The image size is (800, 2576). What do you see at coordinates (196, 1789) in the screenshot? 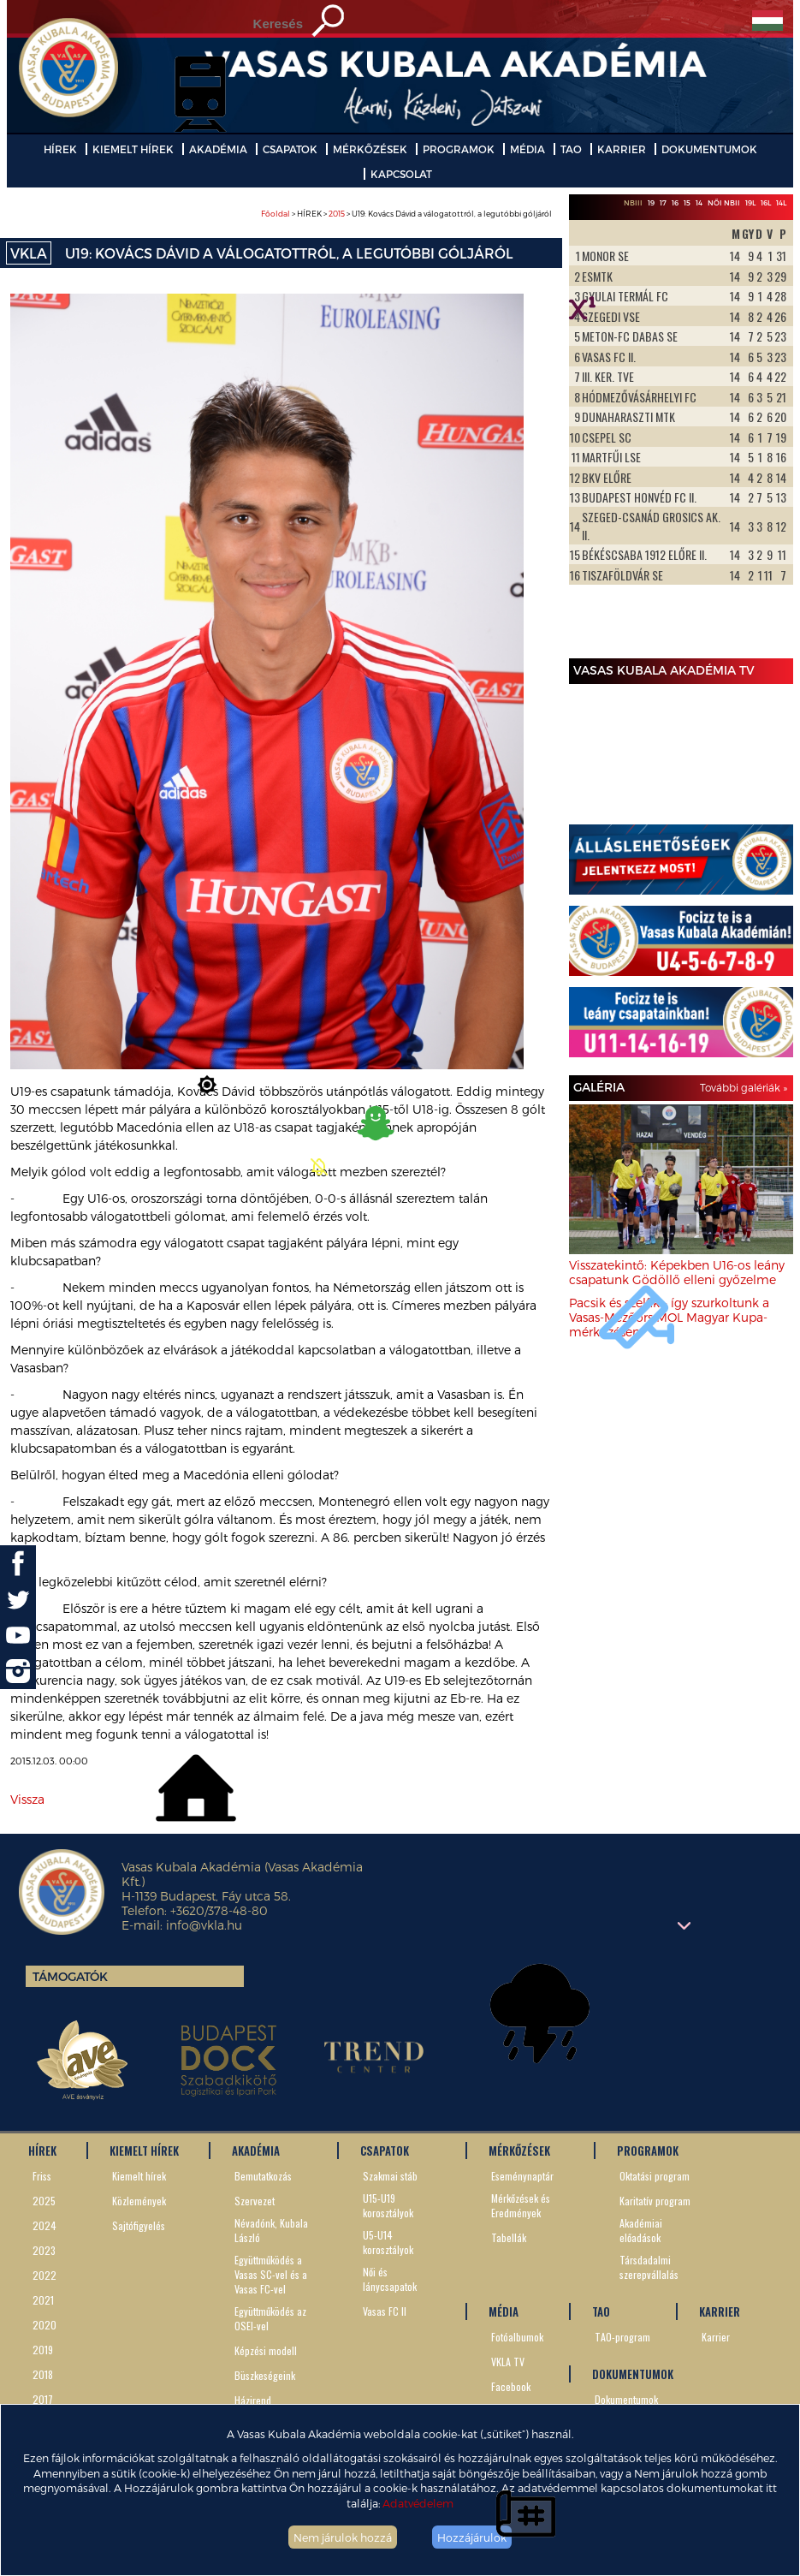
I see `navigate to home screen` at bounding box center [196, 1789].